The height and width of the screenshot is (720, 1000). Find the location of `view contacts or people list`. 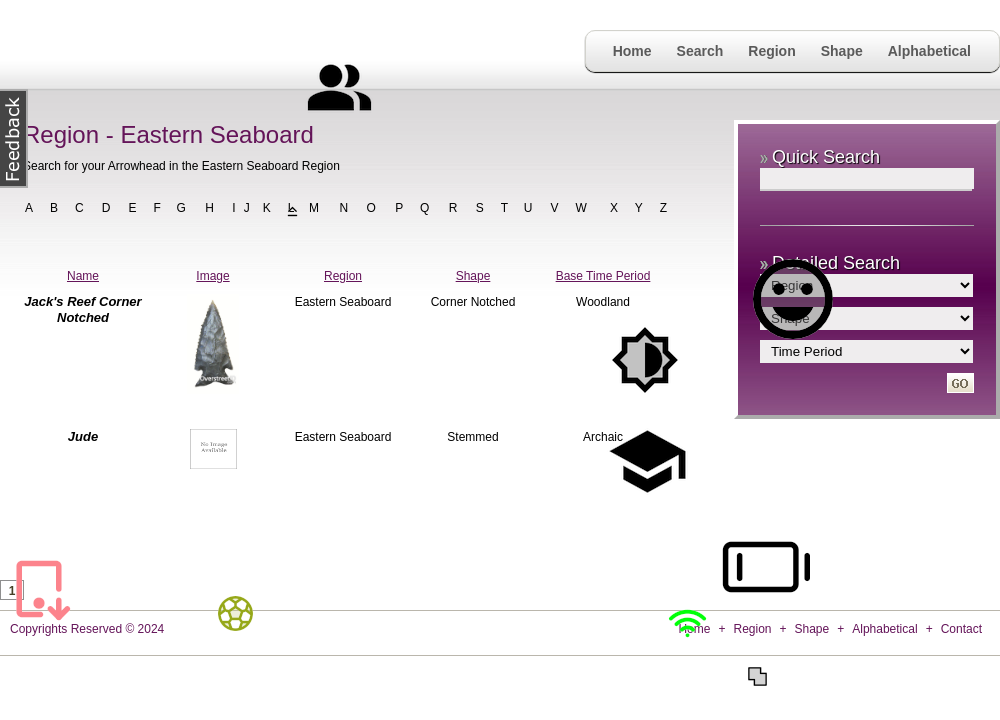

view contacts or people list is located at coordinates (339, 87).